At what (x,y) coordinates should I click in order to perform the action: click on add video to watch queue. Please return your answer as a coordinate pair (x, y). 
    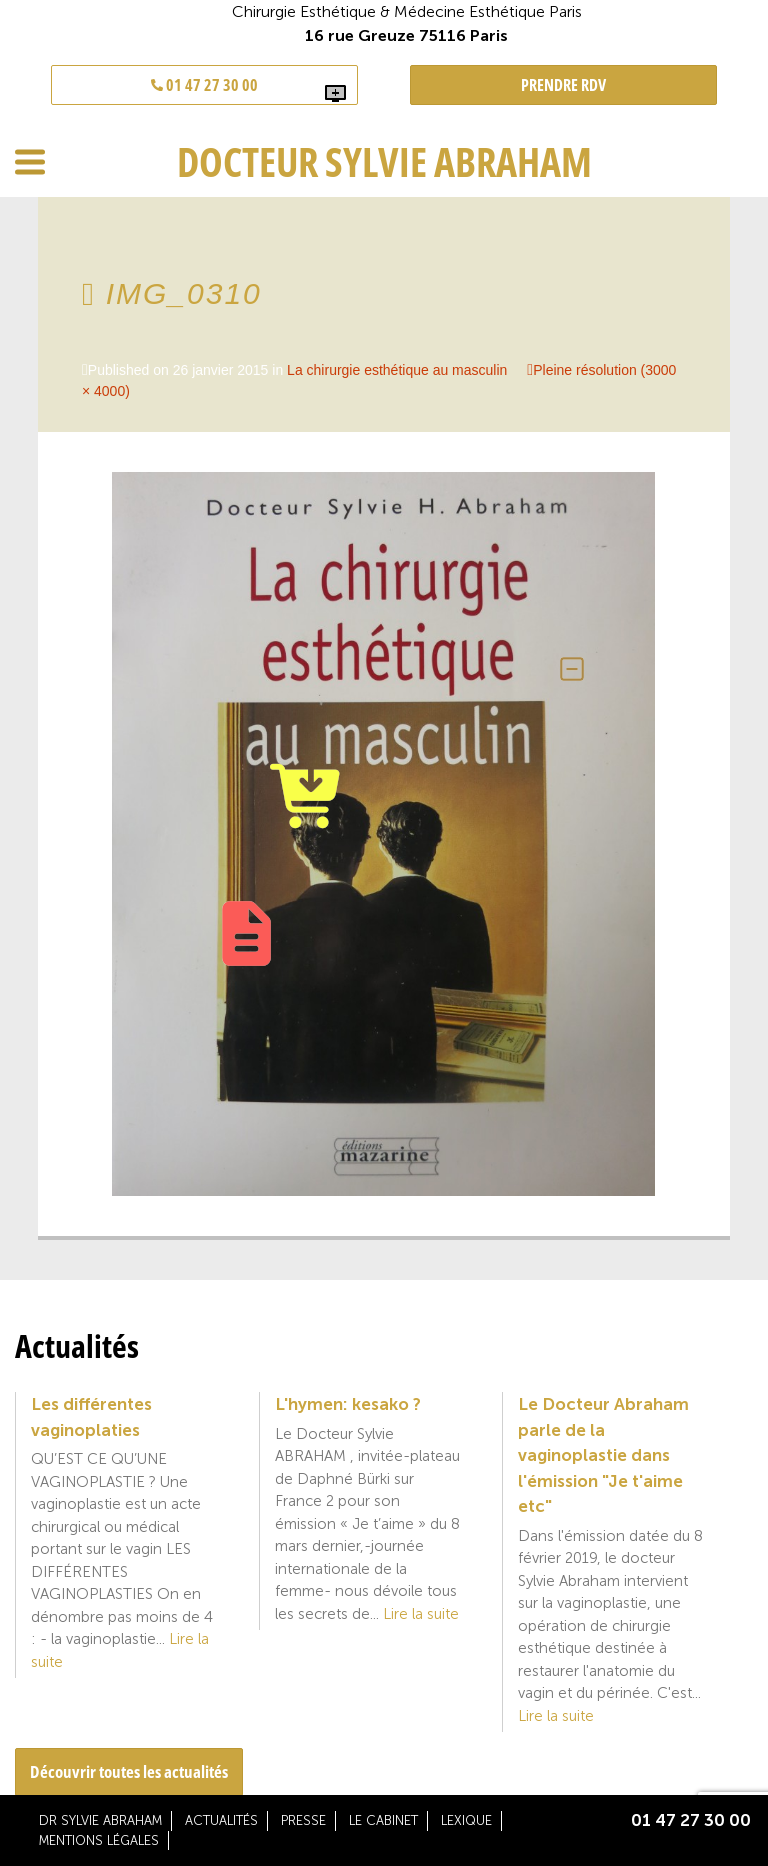
    Looking at the image, I should click on (335, 93).